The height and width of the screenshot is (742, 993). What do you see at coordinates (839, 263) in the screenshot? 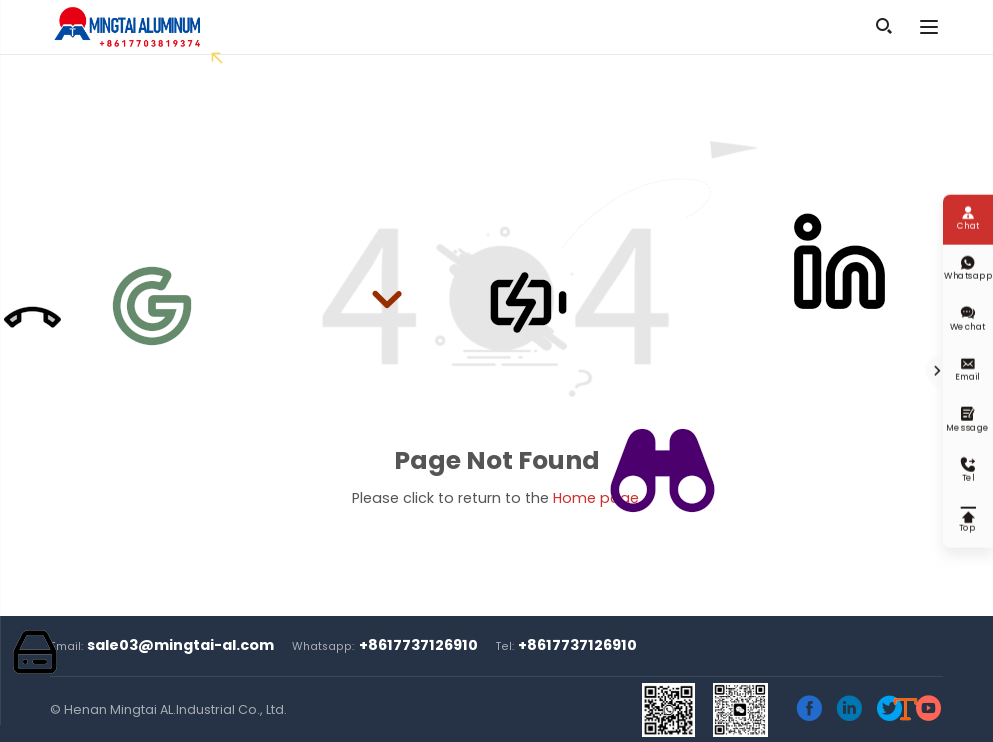
I see `connect with linkedin` at bounding box center [839, 263].